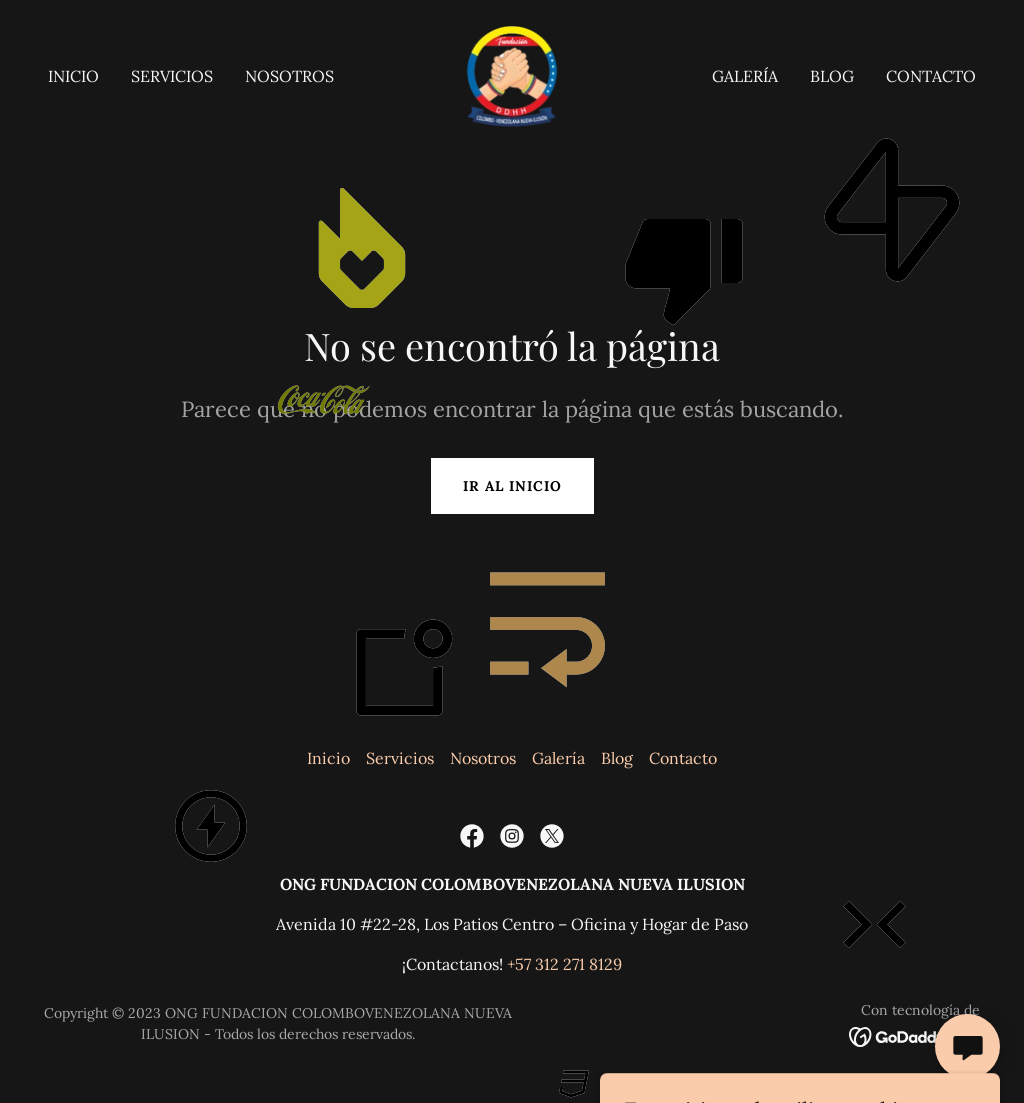 The height and width of the screenshot is (1103, 1024). Describe the element at coordinates (324, 400) in the screenshot. I see `coca-cola brand logo` at that location.